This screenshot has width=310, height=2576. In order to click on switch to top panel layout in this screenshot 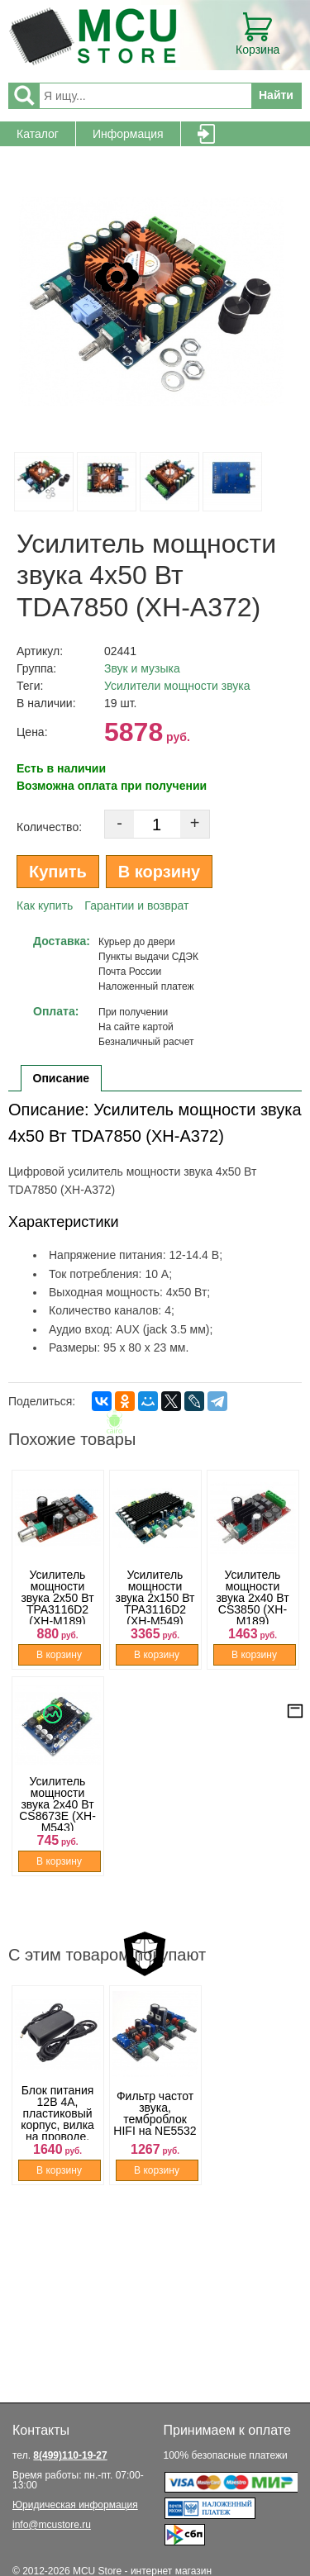, I will do `click(295, 1711)`.